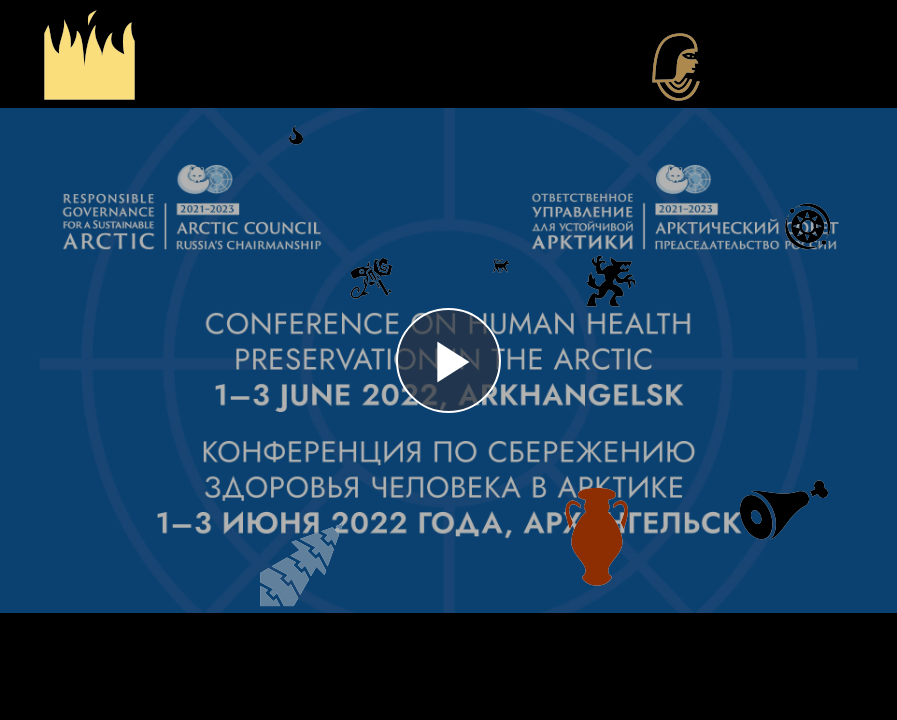 The height and width of the screenshot is (720, 897). What do you see at coordinates (807, 226) in the screenshot?
I see `view satellite or orbital tracking features` at bounding box center [807, 226].